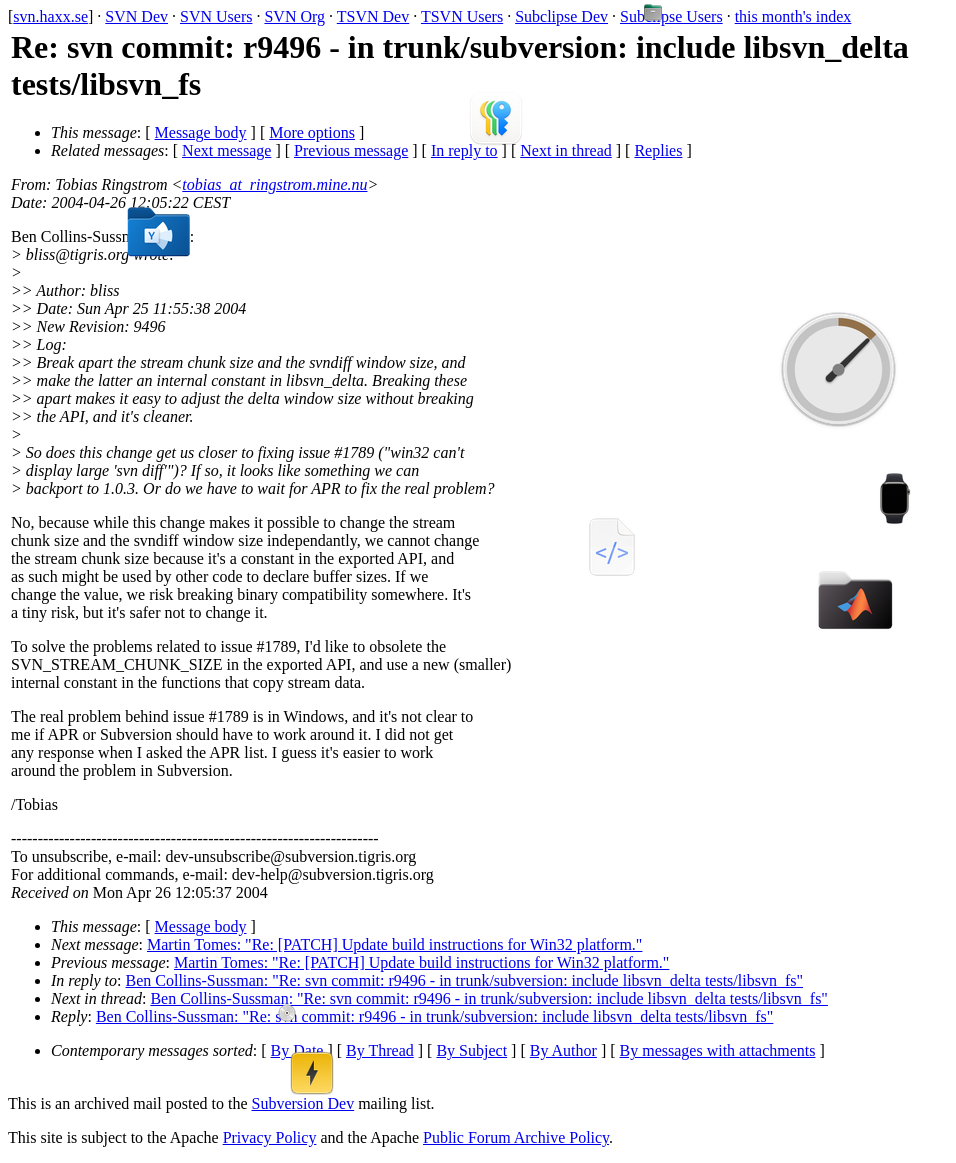 The image size is (956, 1163). I want to click on indicates a rewritable DVD disc drive, so click(287, 1013).